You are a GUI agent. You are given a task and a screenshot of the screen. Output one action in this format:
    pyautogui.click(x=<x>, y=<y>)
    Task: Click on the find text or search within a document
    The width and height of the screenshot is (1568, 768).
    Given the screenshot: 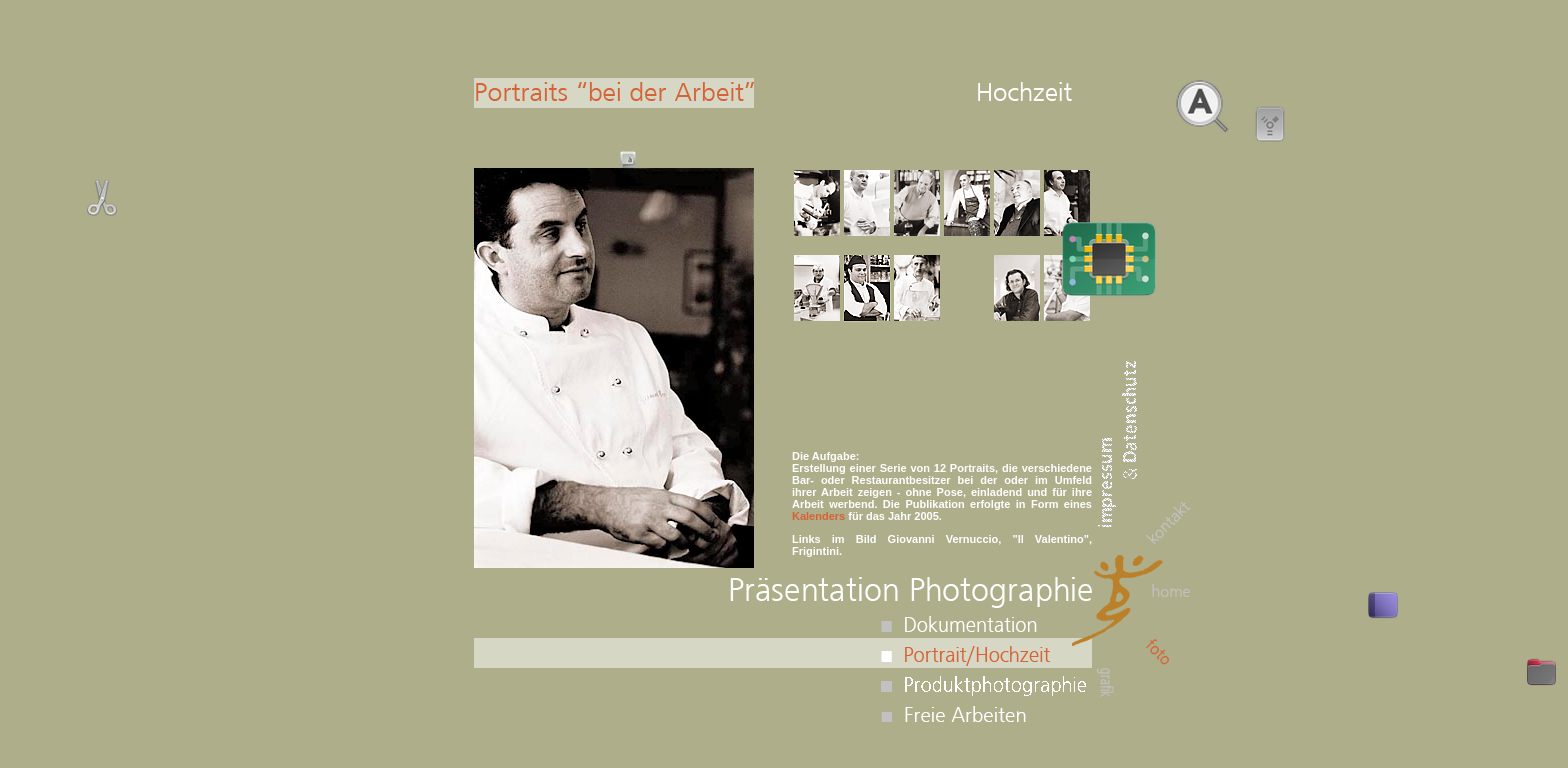 What is the action you would take?
    pyautogui.click(x=1202, y=106)
    